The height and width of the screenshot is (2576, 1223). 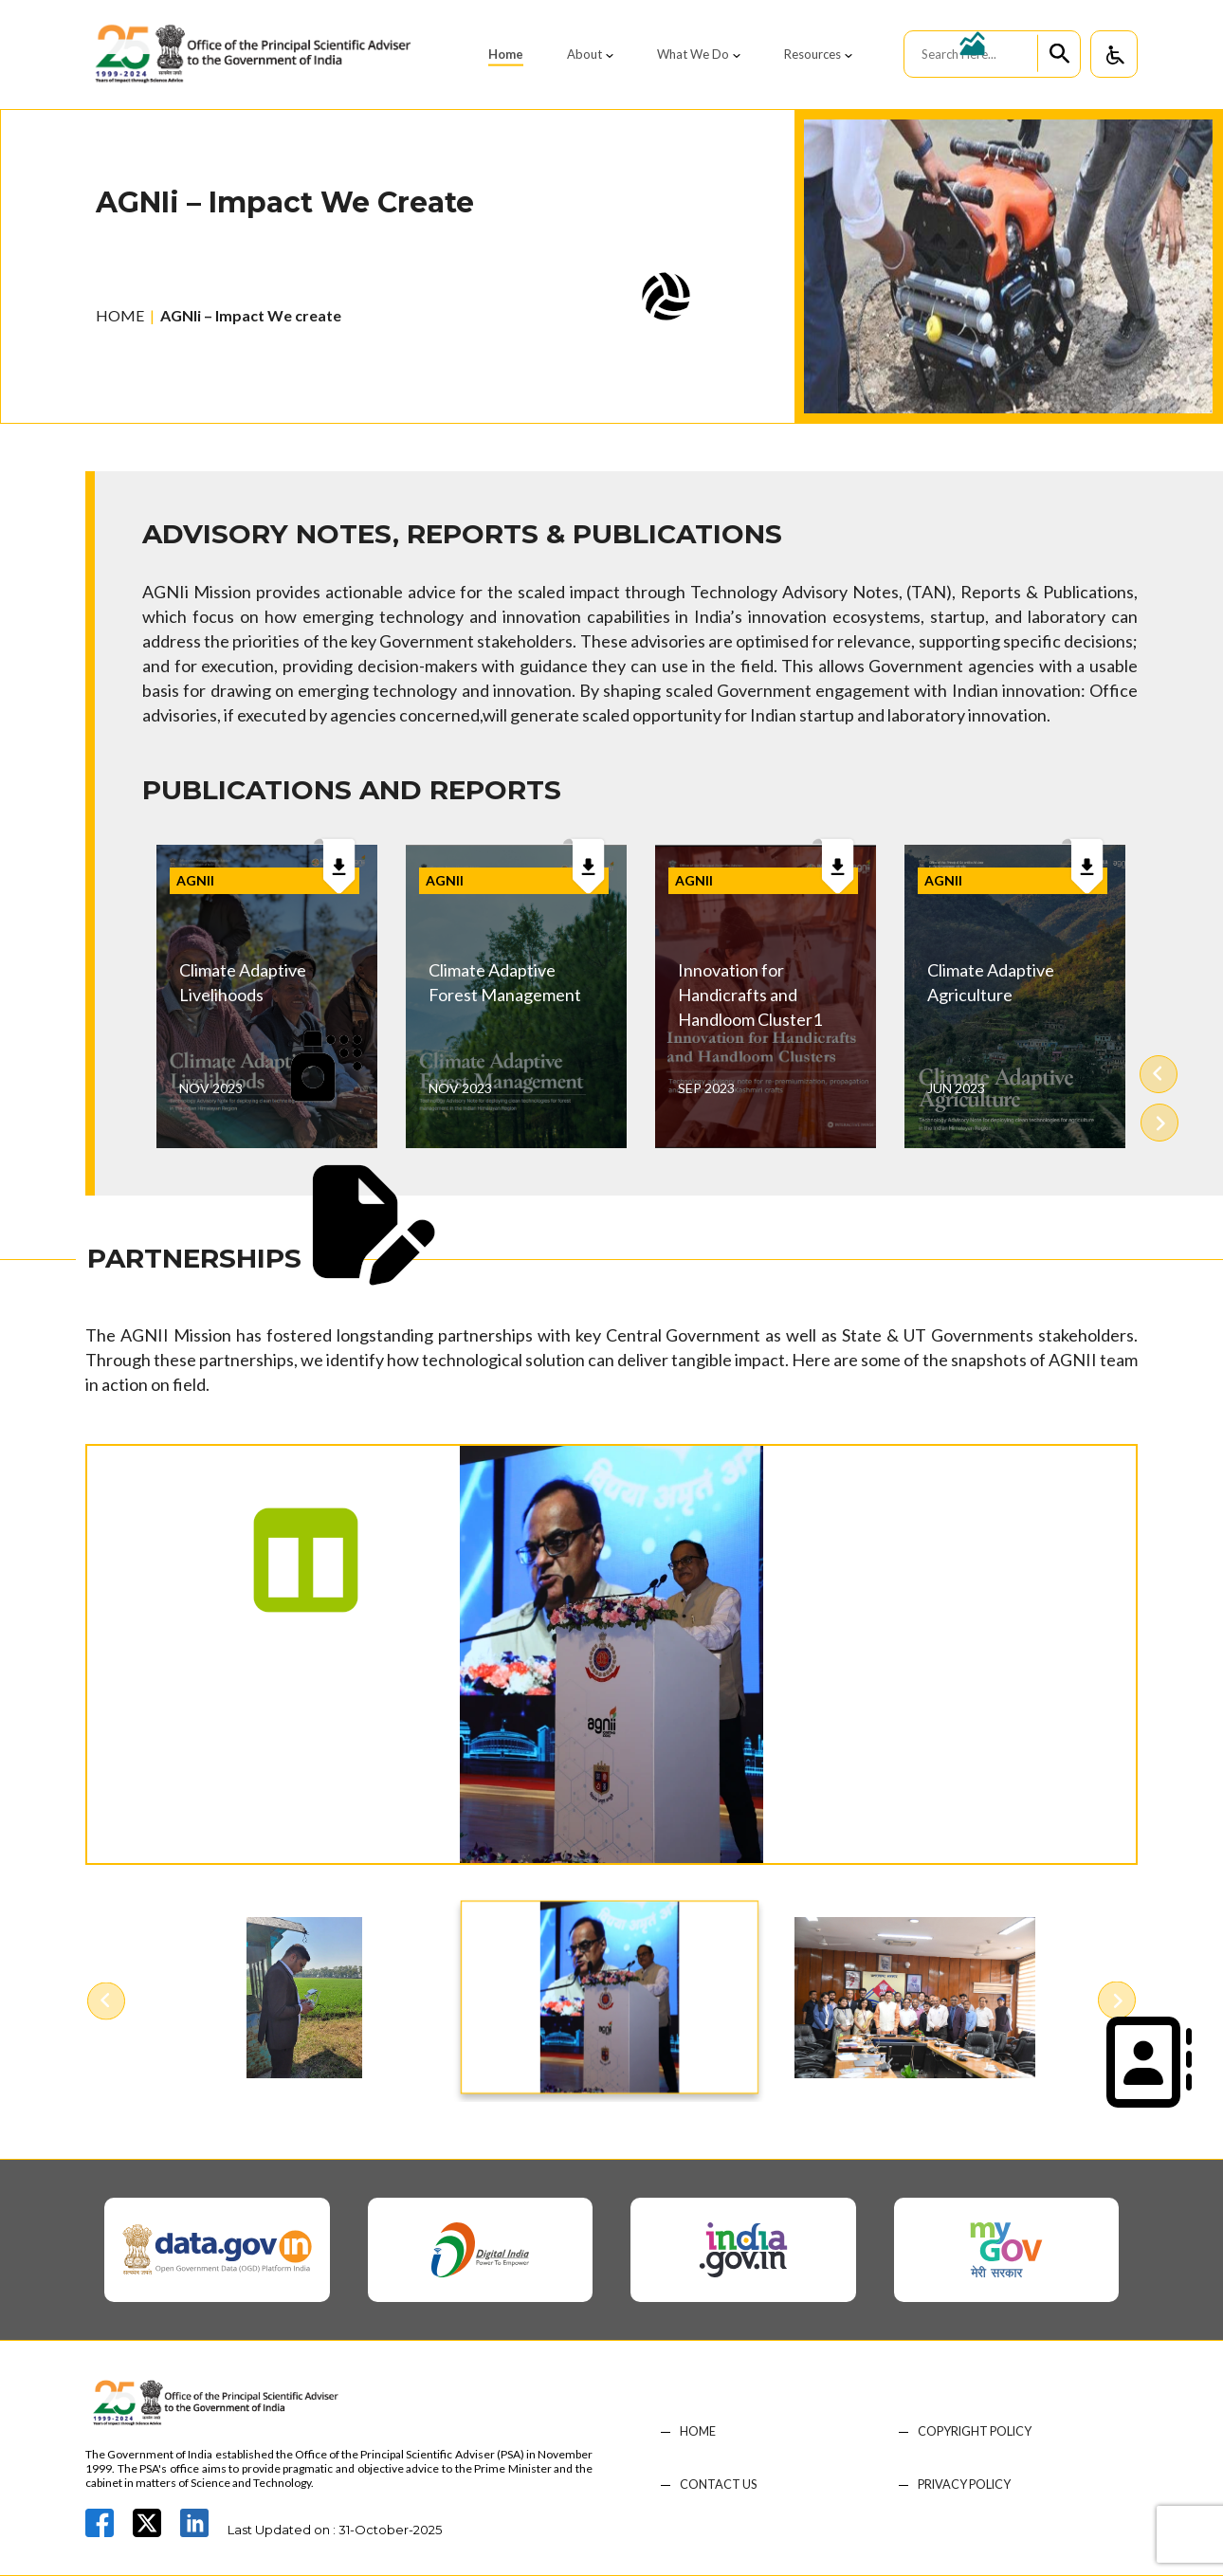 What do you see at coordinates (305, 1560) in the screenshot?
I see `switch to column view layout` at bounding box center [305, 1560].